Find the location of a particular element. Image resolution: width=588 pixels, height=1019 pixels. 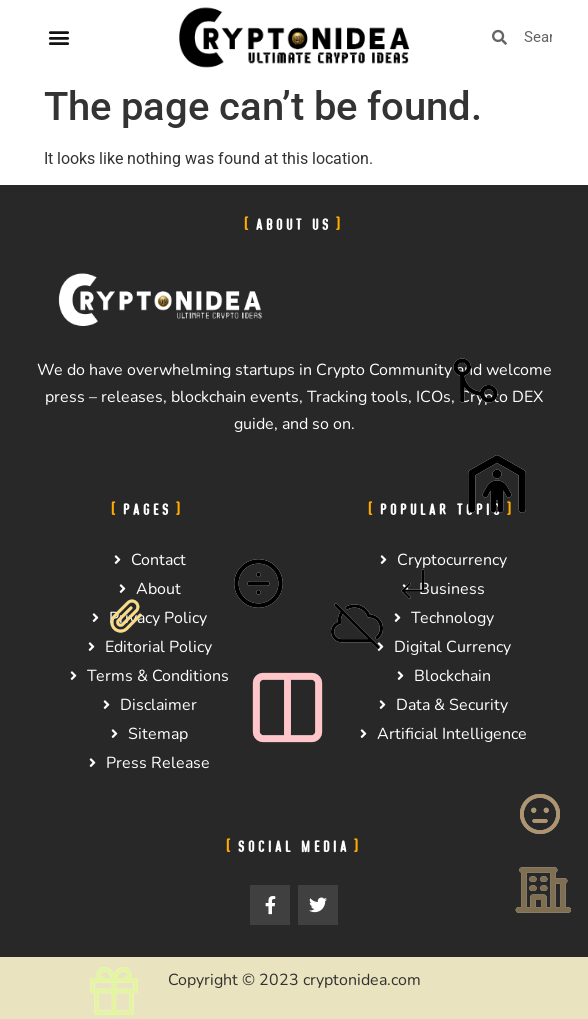

indicate neutral or average rating is located at coordinates (540, 814).